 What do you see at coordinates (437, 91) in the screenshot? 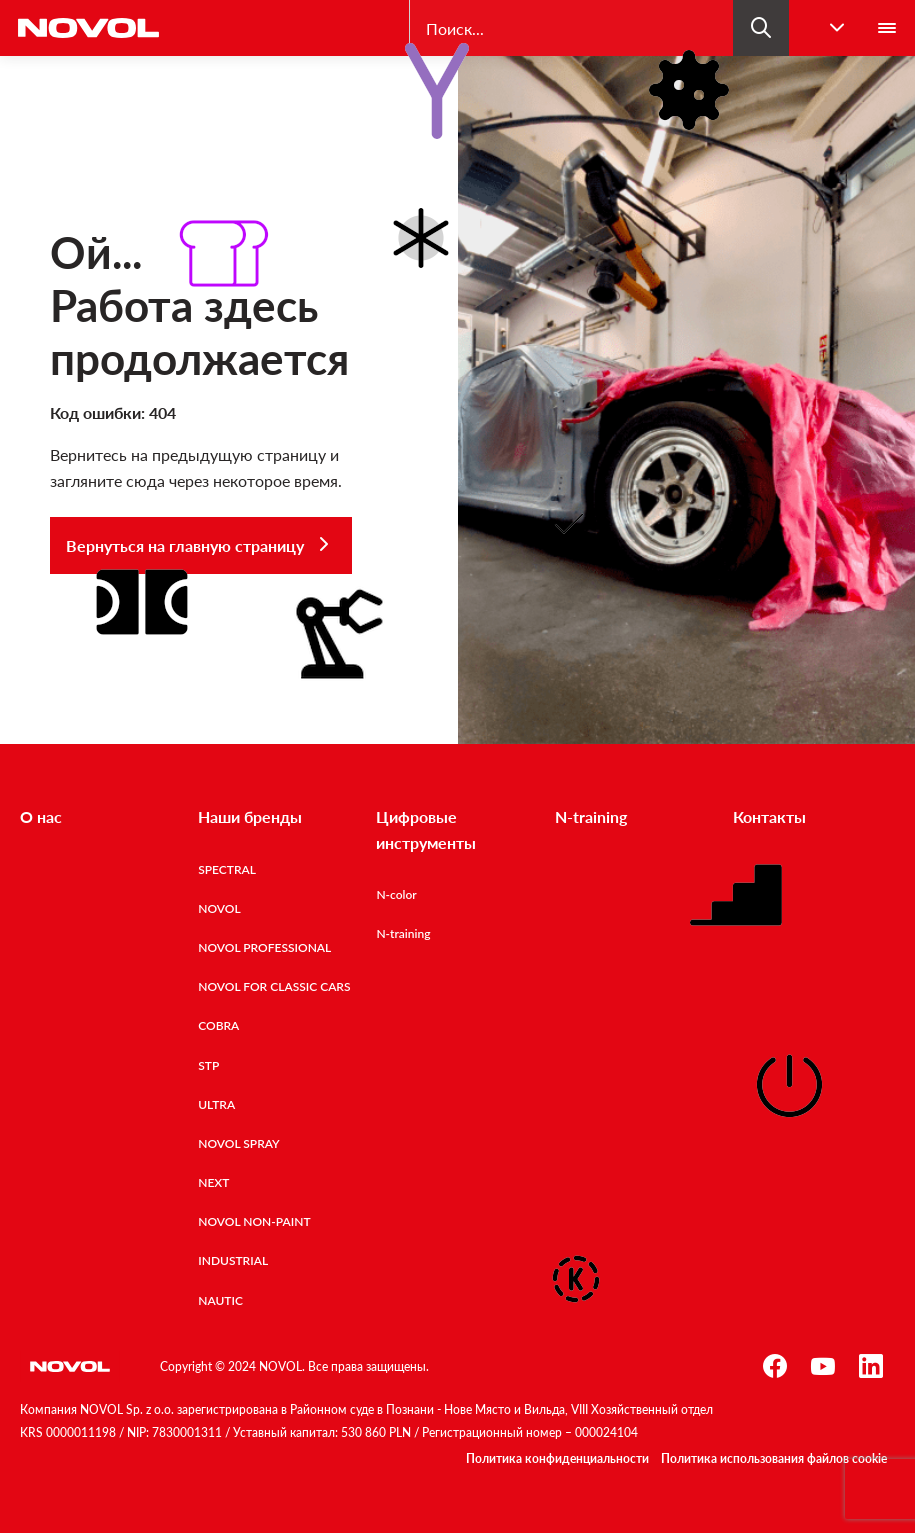
I see `the letter Y character or text element` at bounding box center [437, 91].